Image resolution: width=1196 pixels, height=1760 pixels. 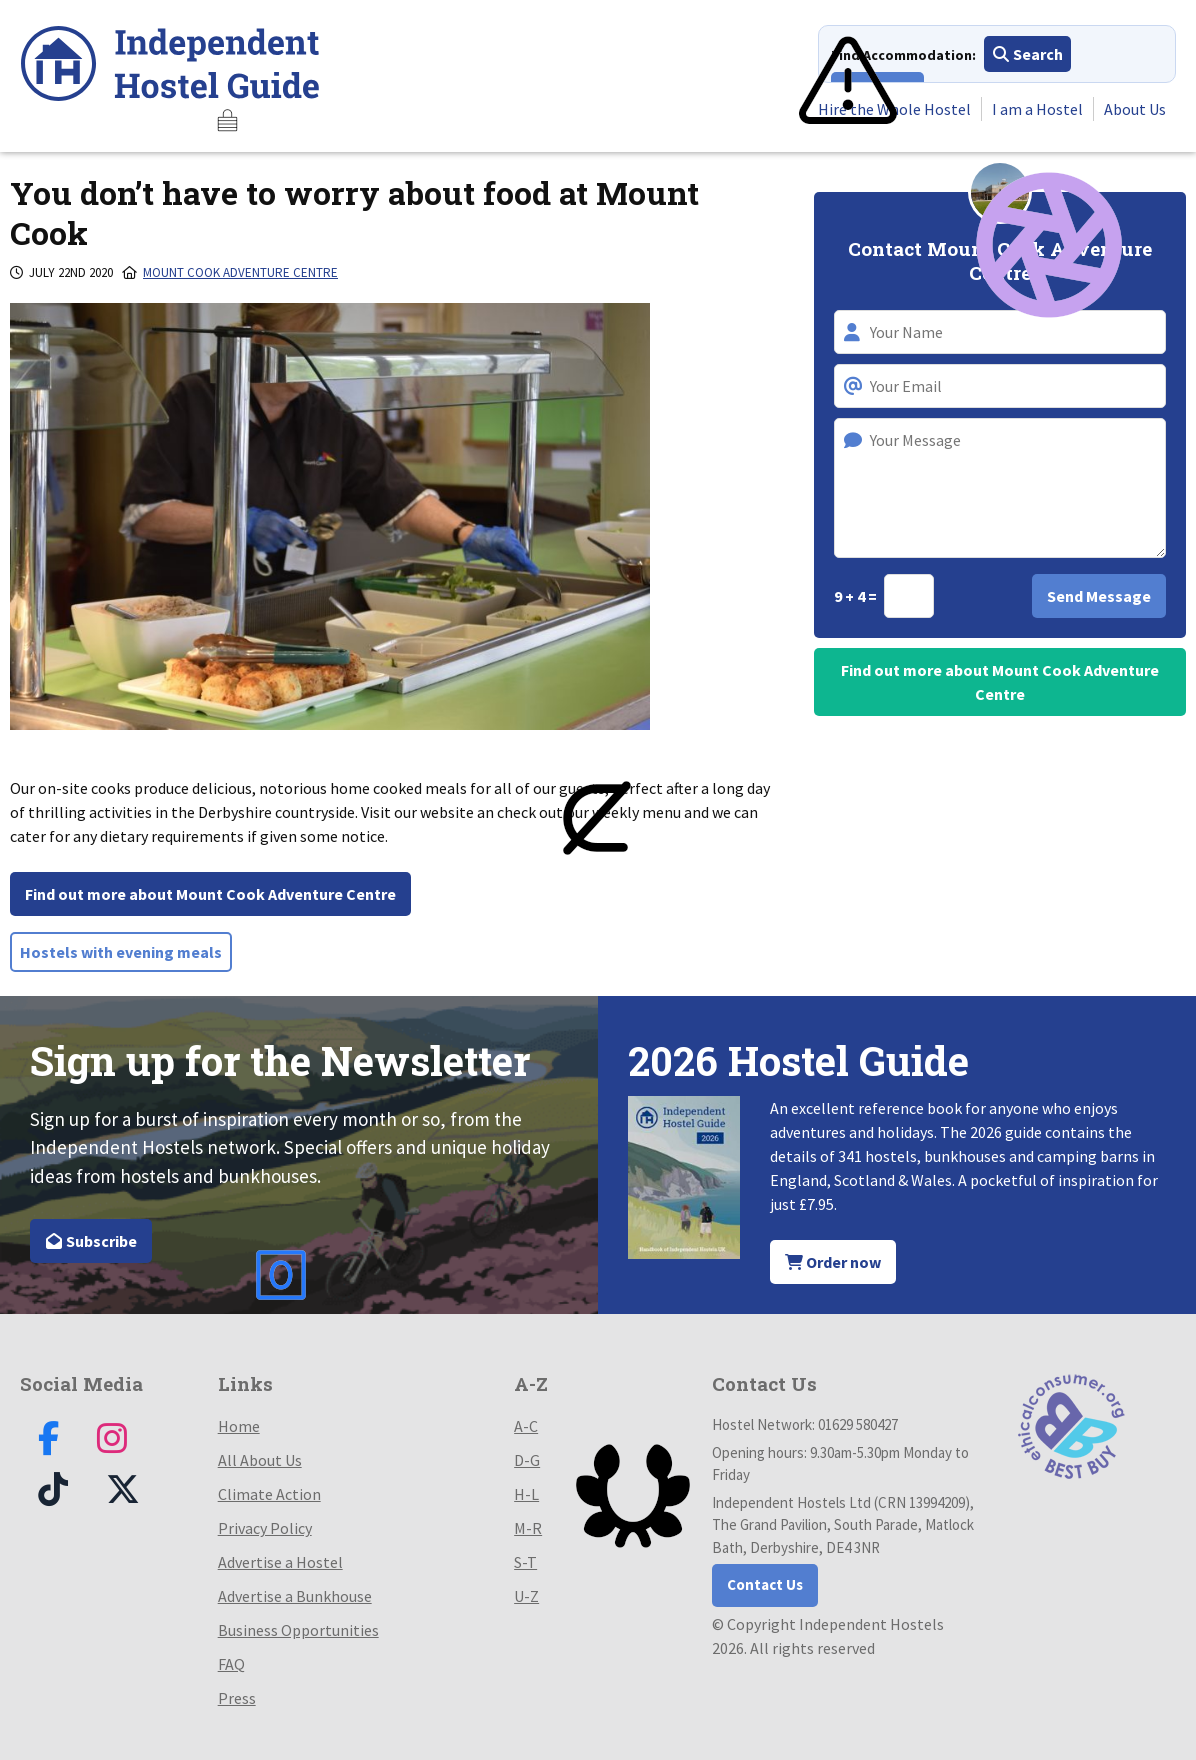 What do you see at coordinates (1049, 245) in the screenshot?
I see `adjust camera aperture settings` at bounding box center [1049, 245].